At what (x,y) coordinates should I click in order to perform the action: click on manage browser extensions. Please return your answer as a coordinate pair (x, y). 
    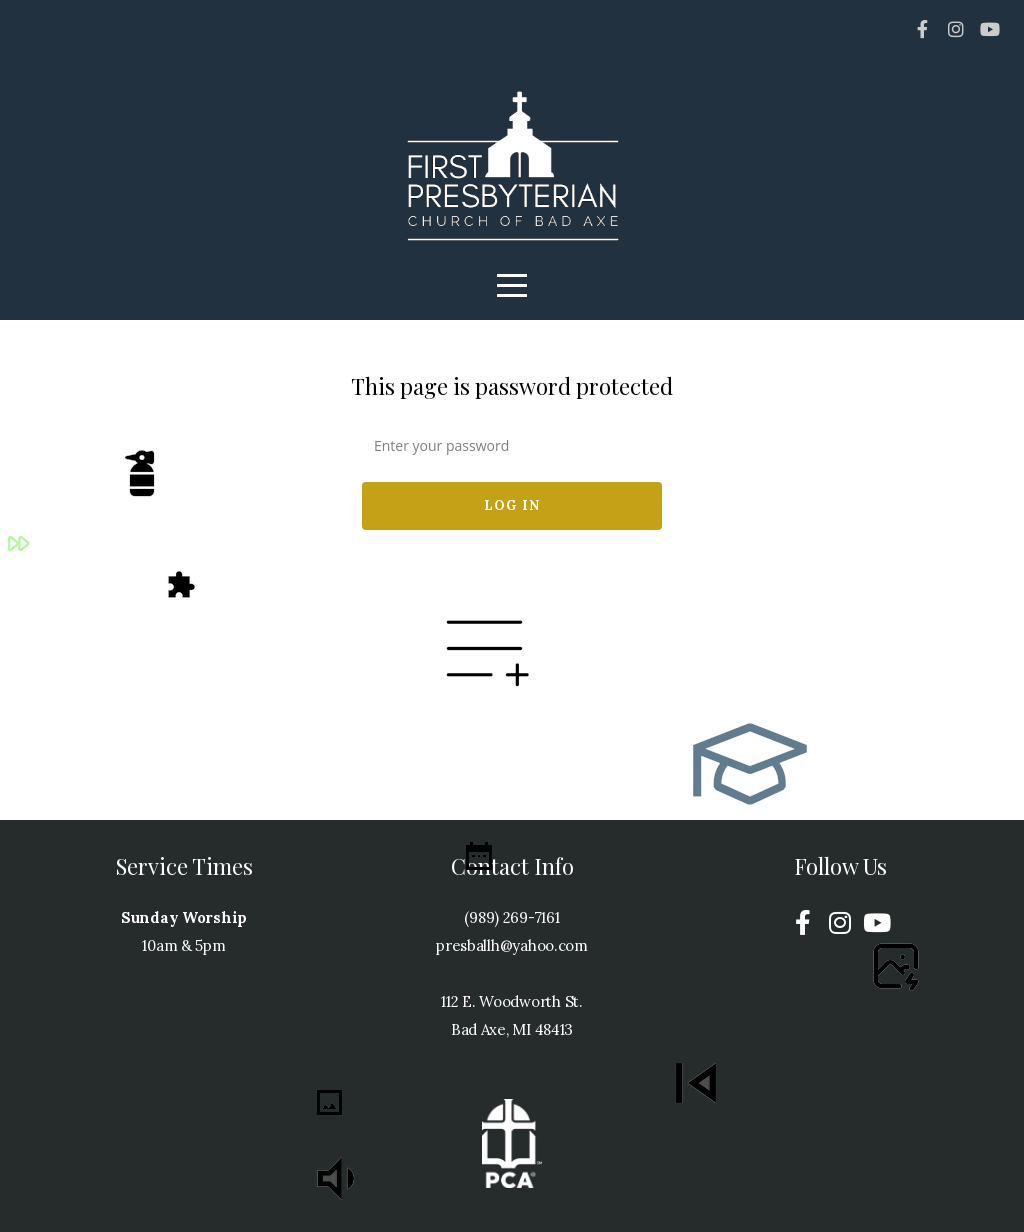
    Looking at the image, I should click on (181, 585).